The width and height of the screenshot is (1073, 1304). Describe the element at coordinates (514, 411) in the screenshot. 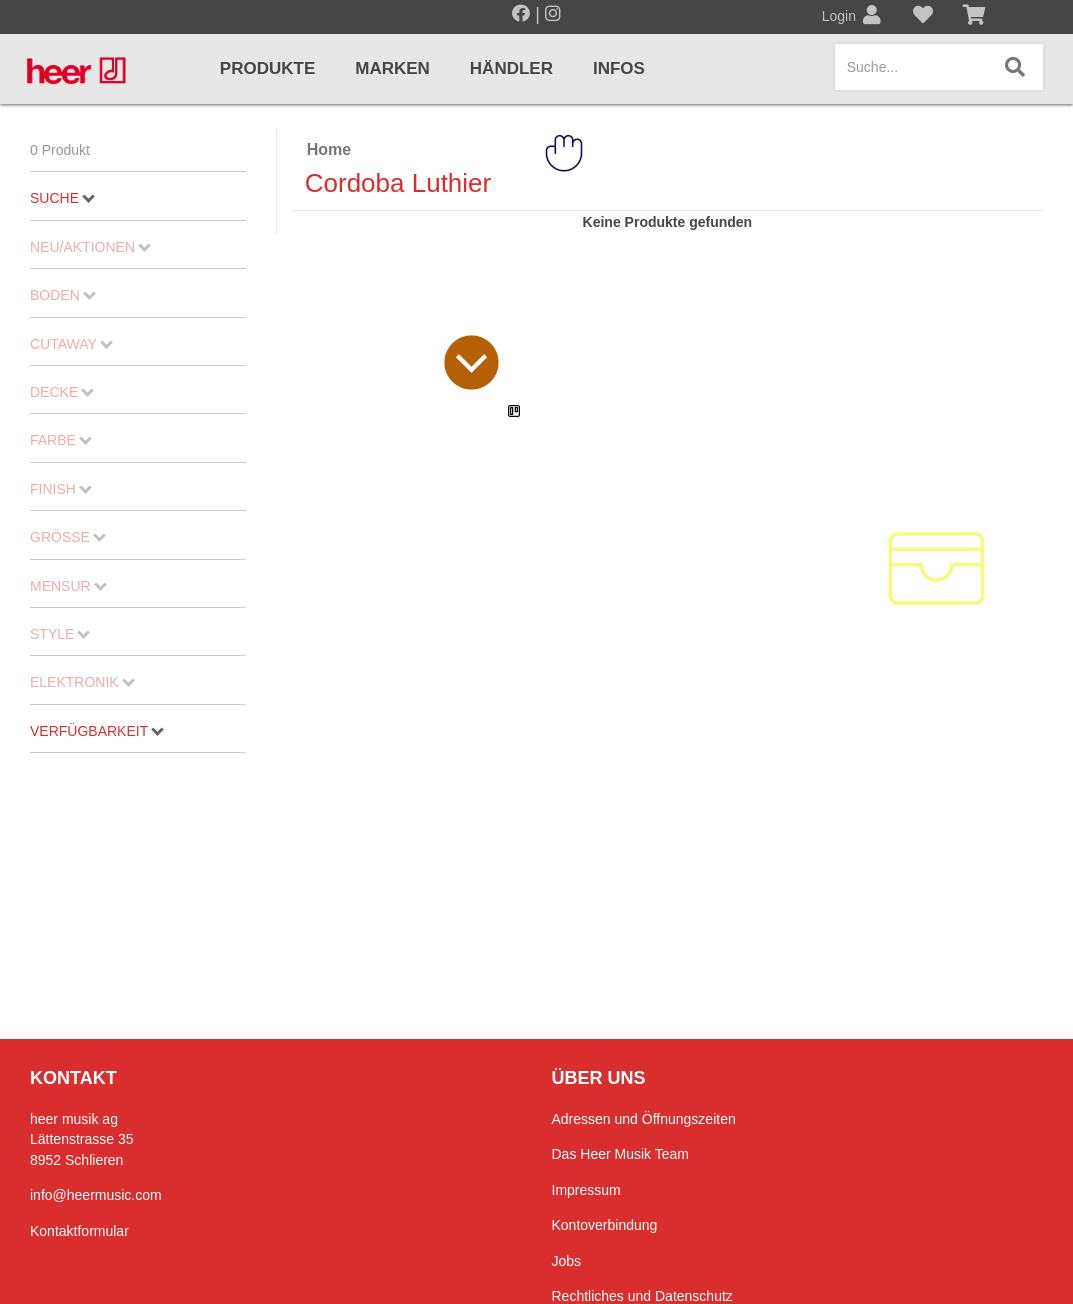

I see `open Trello app` at that location.